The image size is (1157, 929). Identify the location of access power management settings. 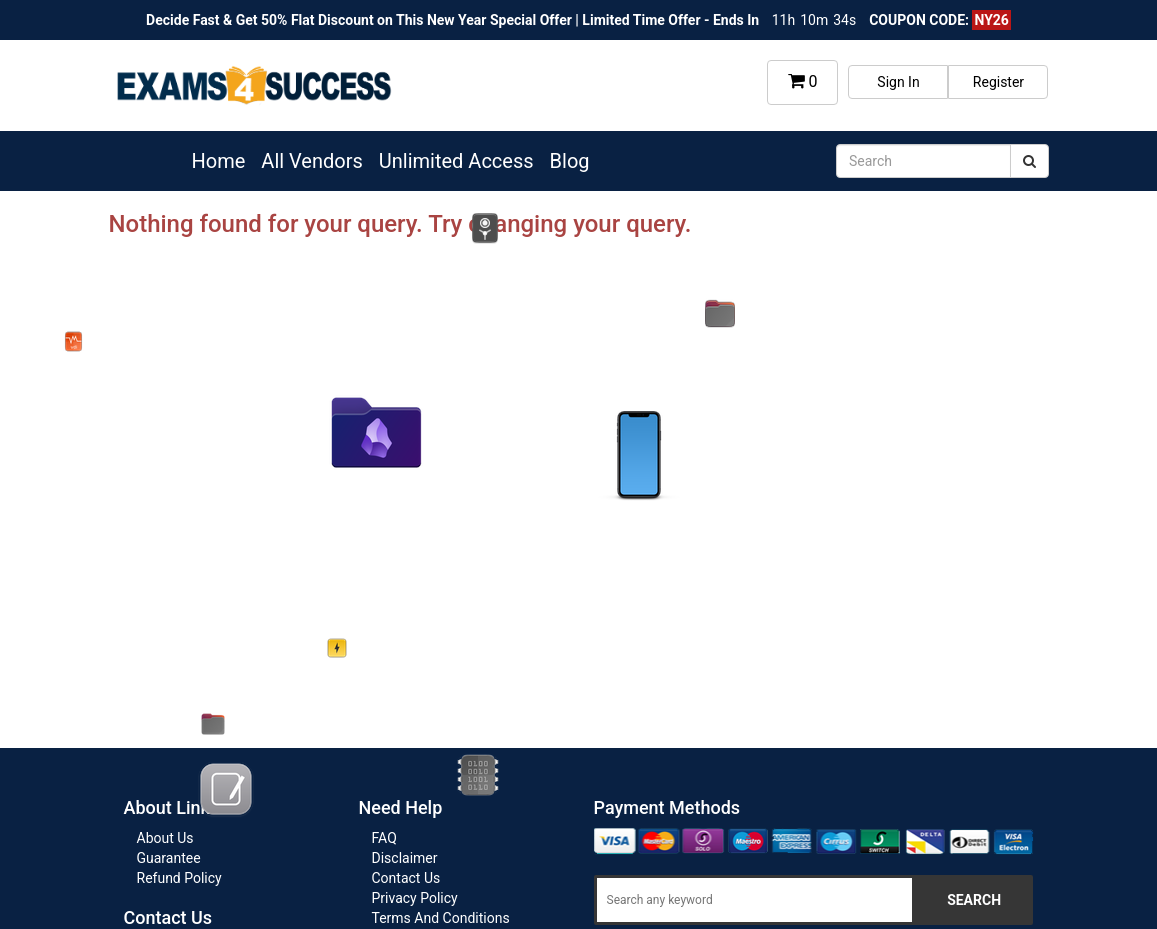
(337, 648).